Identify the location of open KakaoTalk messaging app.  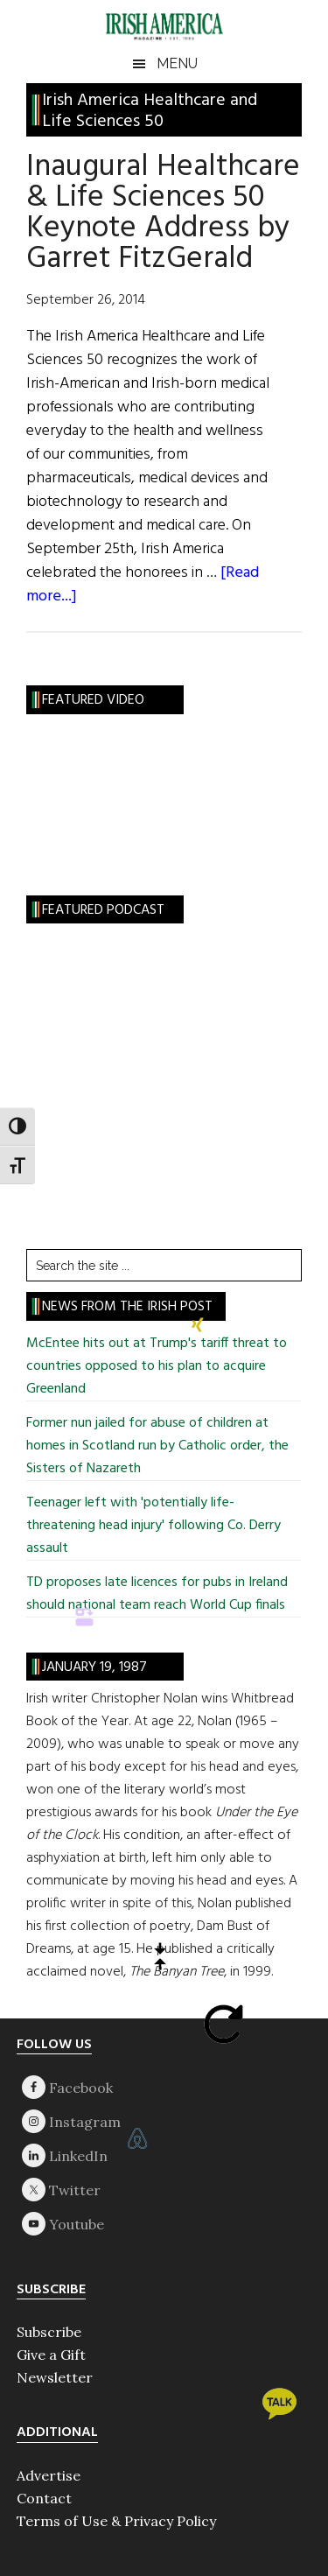
(279, 2403).